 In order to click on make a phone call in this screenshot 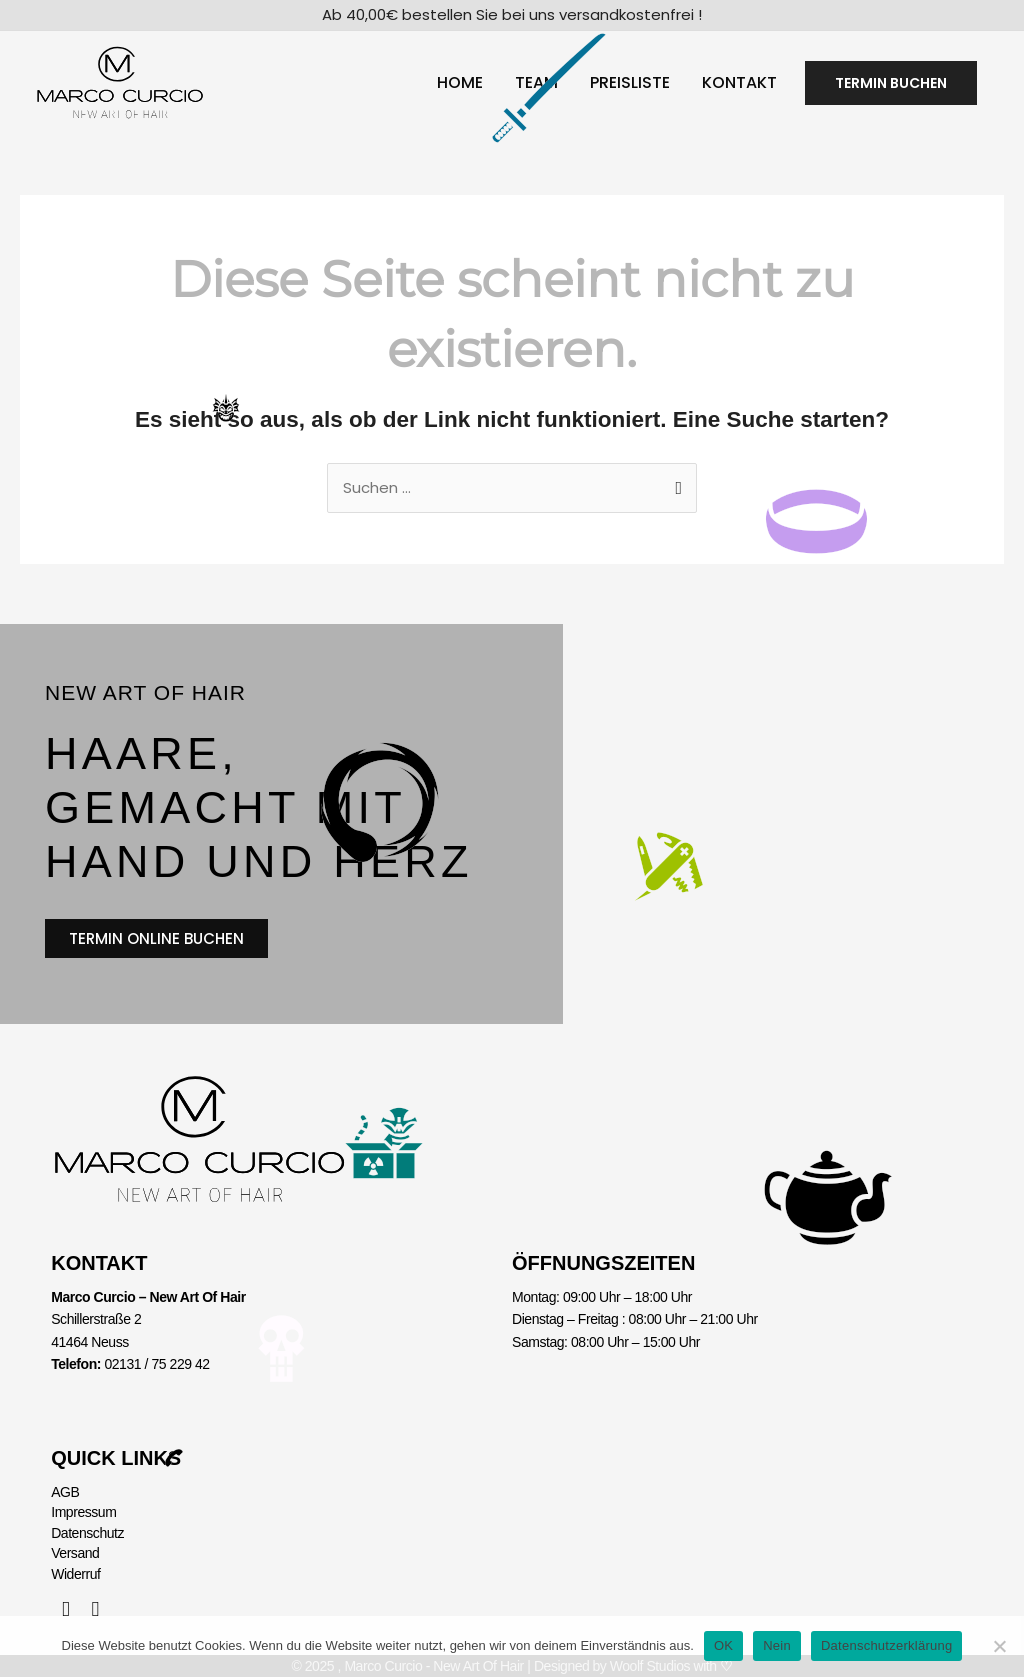, I will do `click(174, 1458)`.